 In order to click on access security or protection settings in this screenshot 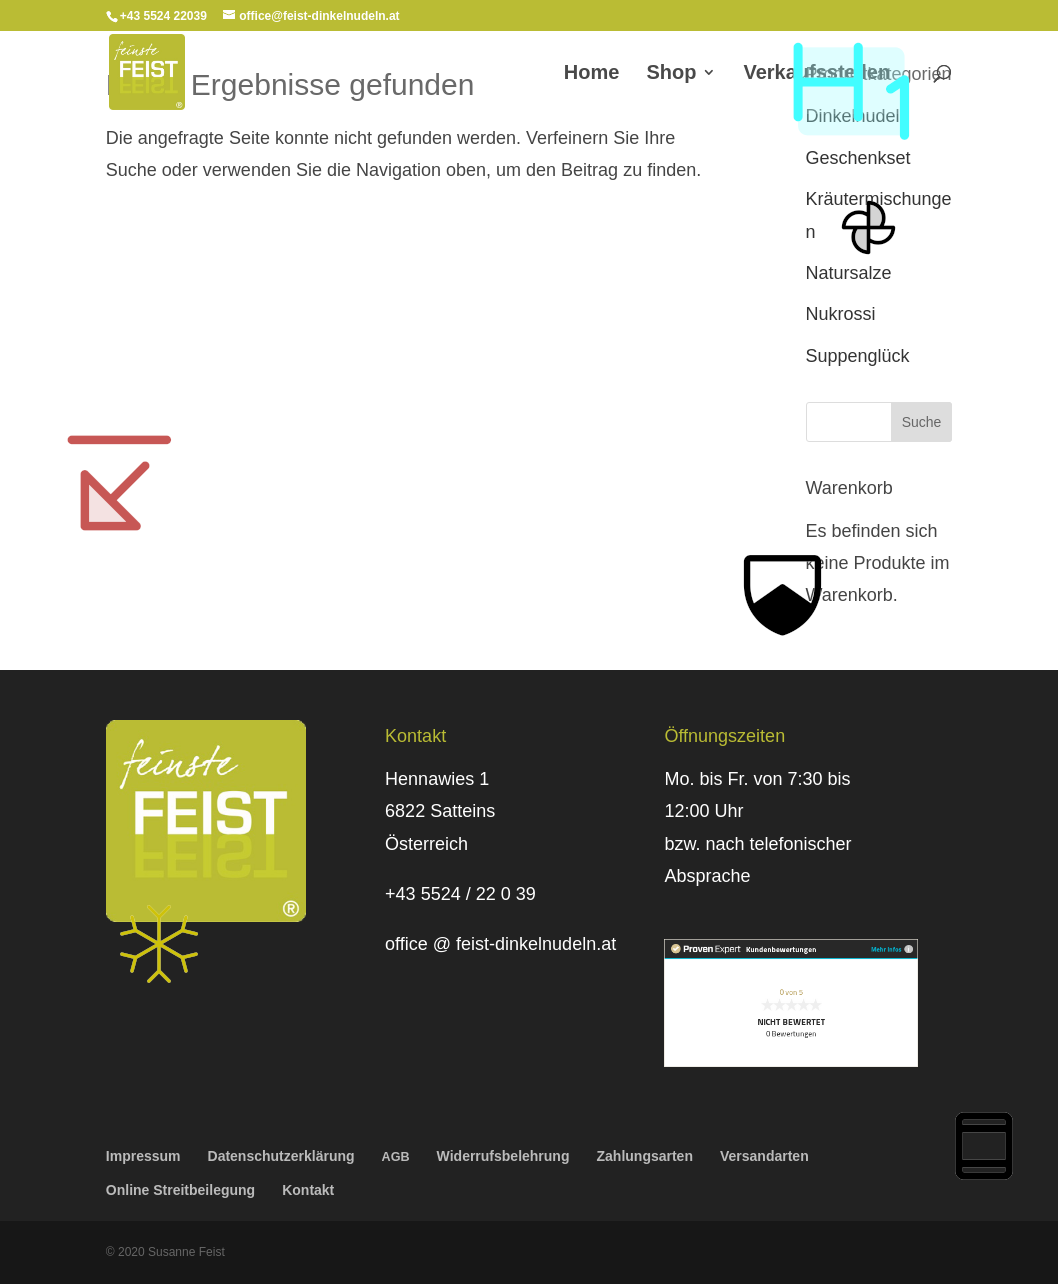, I will do `click(782, 590)`.